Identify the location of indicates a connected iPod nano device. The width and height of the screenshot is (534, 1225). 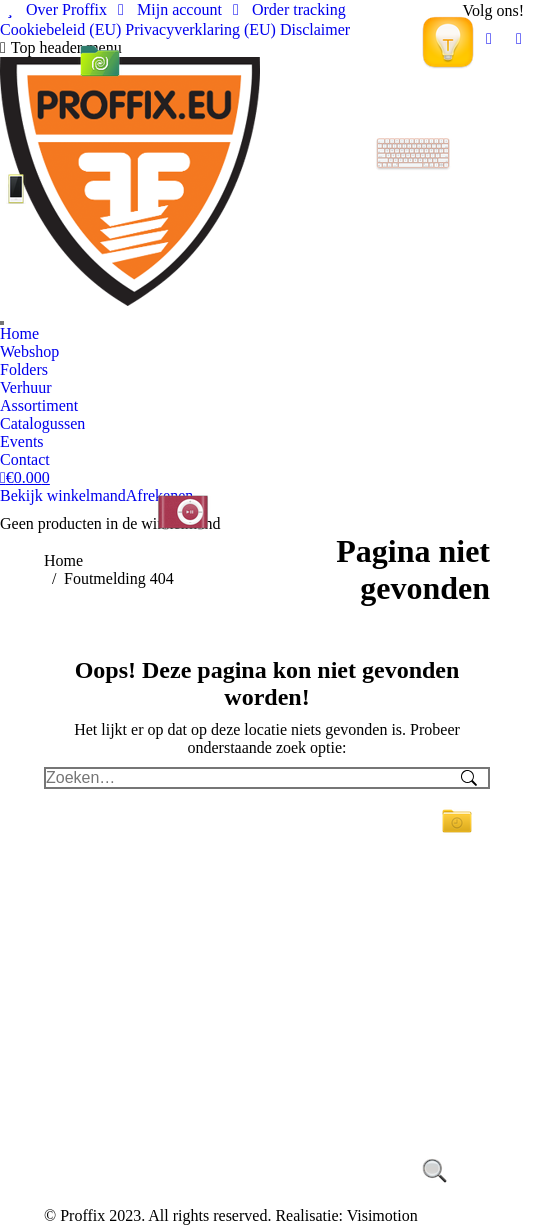
(16, 189).